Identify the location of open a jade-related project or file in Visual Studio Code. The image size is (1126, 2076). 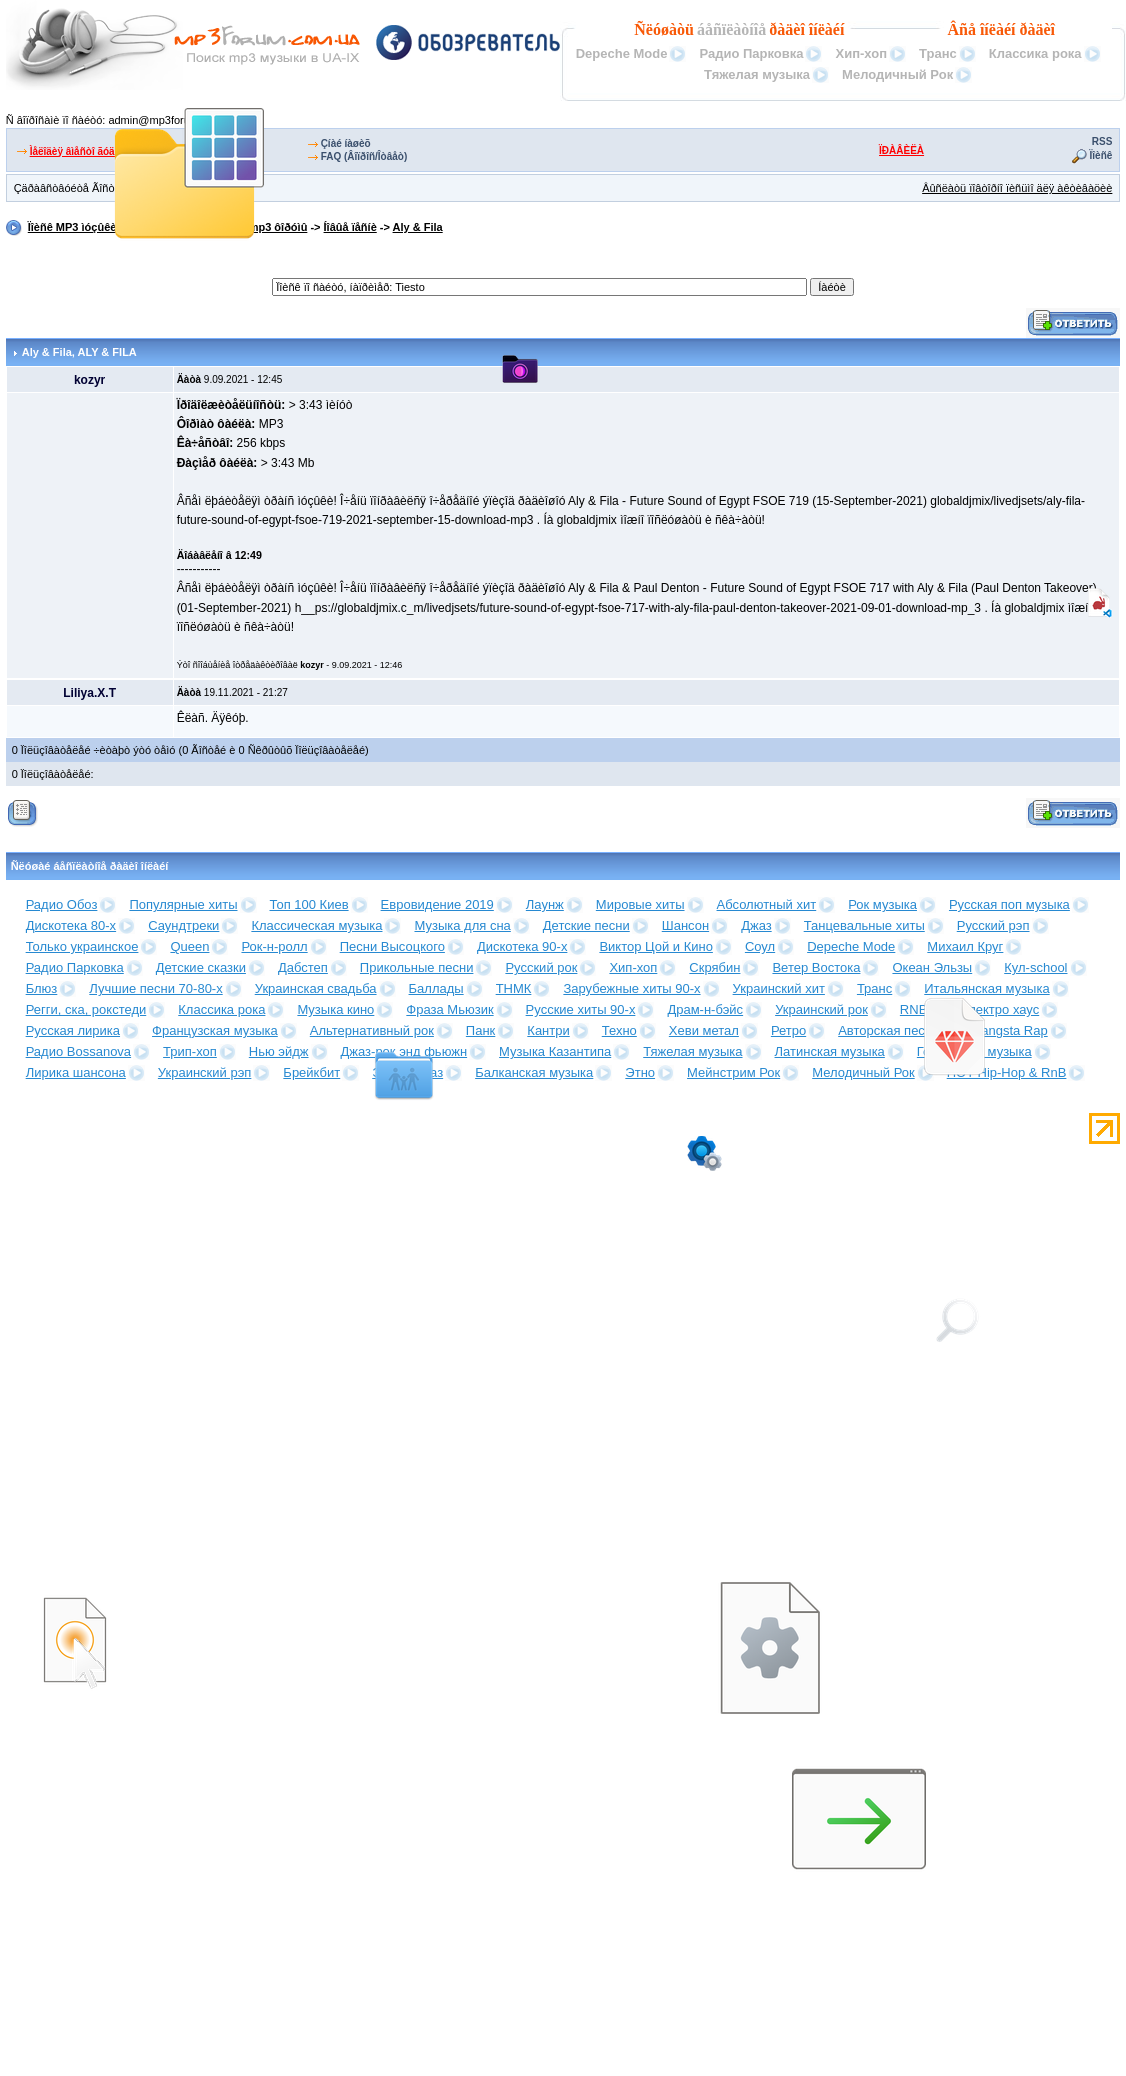
(1099, 603).